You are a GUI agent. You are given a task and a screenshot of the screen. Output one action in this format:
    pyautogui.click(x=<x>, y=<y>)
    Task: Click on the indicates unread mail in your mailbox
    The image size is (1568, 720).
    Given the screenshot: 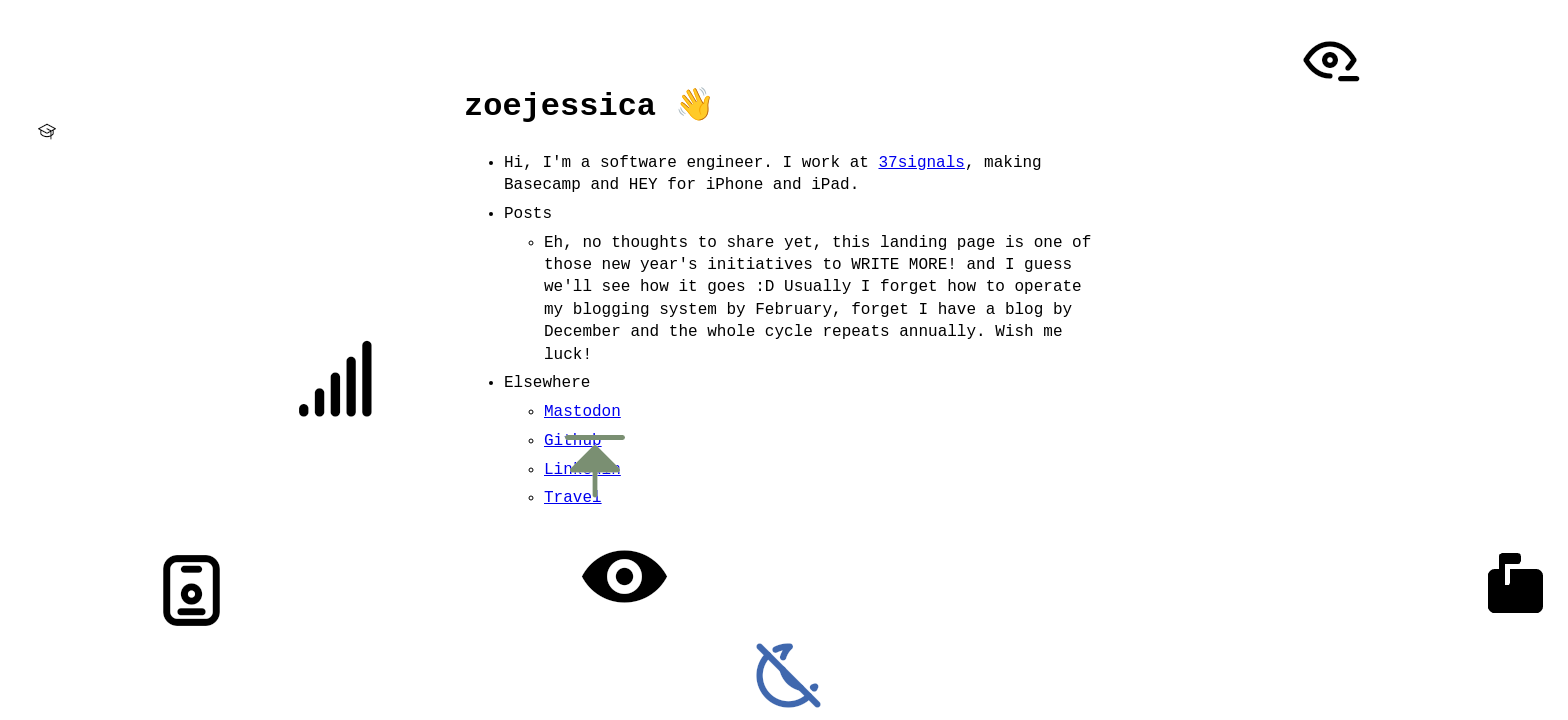 What is the action you would take?
    pyautogui.click(x=1515, y=585)
    